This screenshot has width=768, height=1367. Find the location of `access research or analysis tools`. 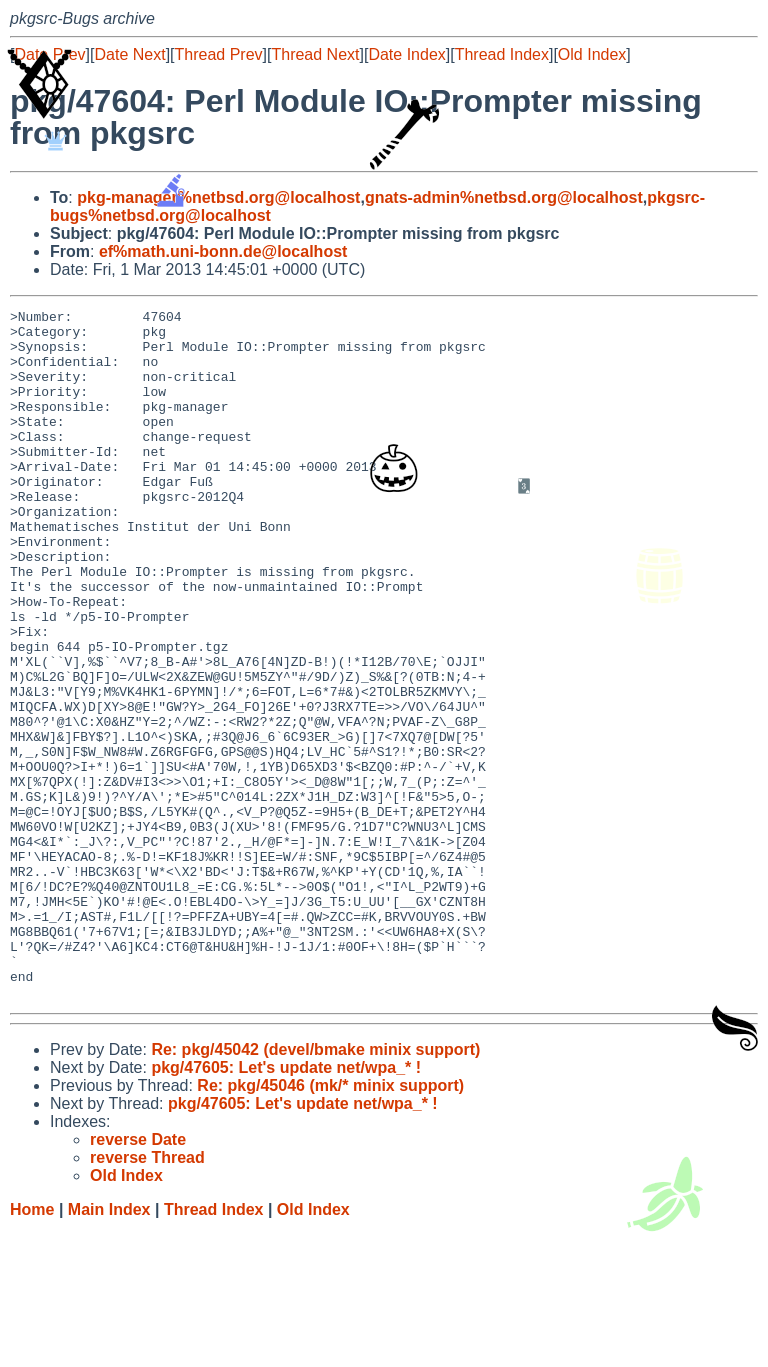

access research or analysis tools is located at coordinates (171, 190).